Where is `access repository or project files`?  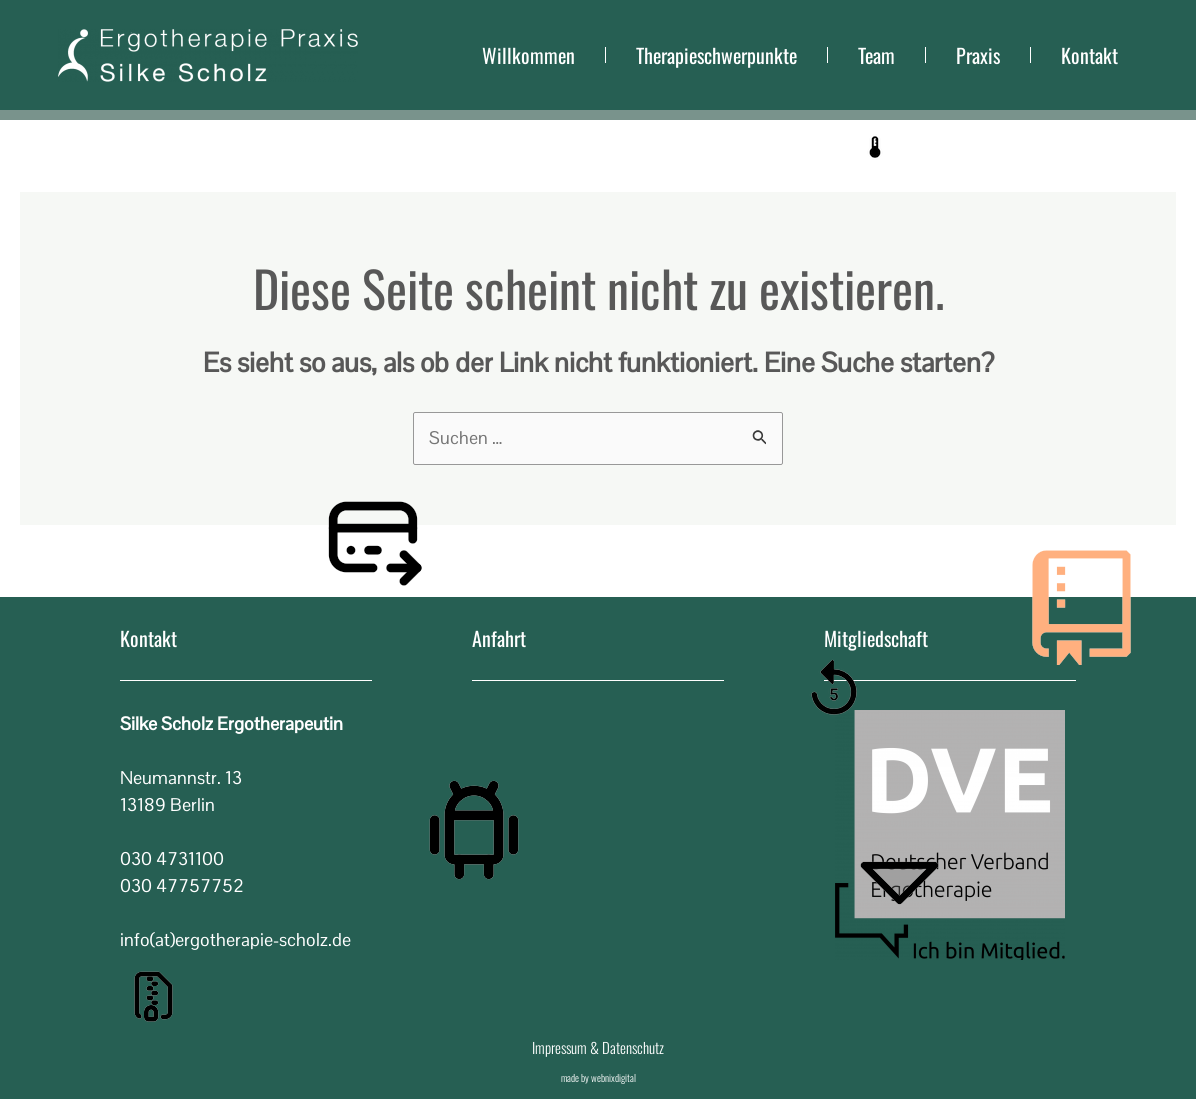
access repository or project files is located at coordinates (1081, 599).